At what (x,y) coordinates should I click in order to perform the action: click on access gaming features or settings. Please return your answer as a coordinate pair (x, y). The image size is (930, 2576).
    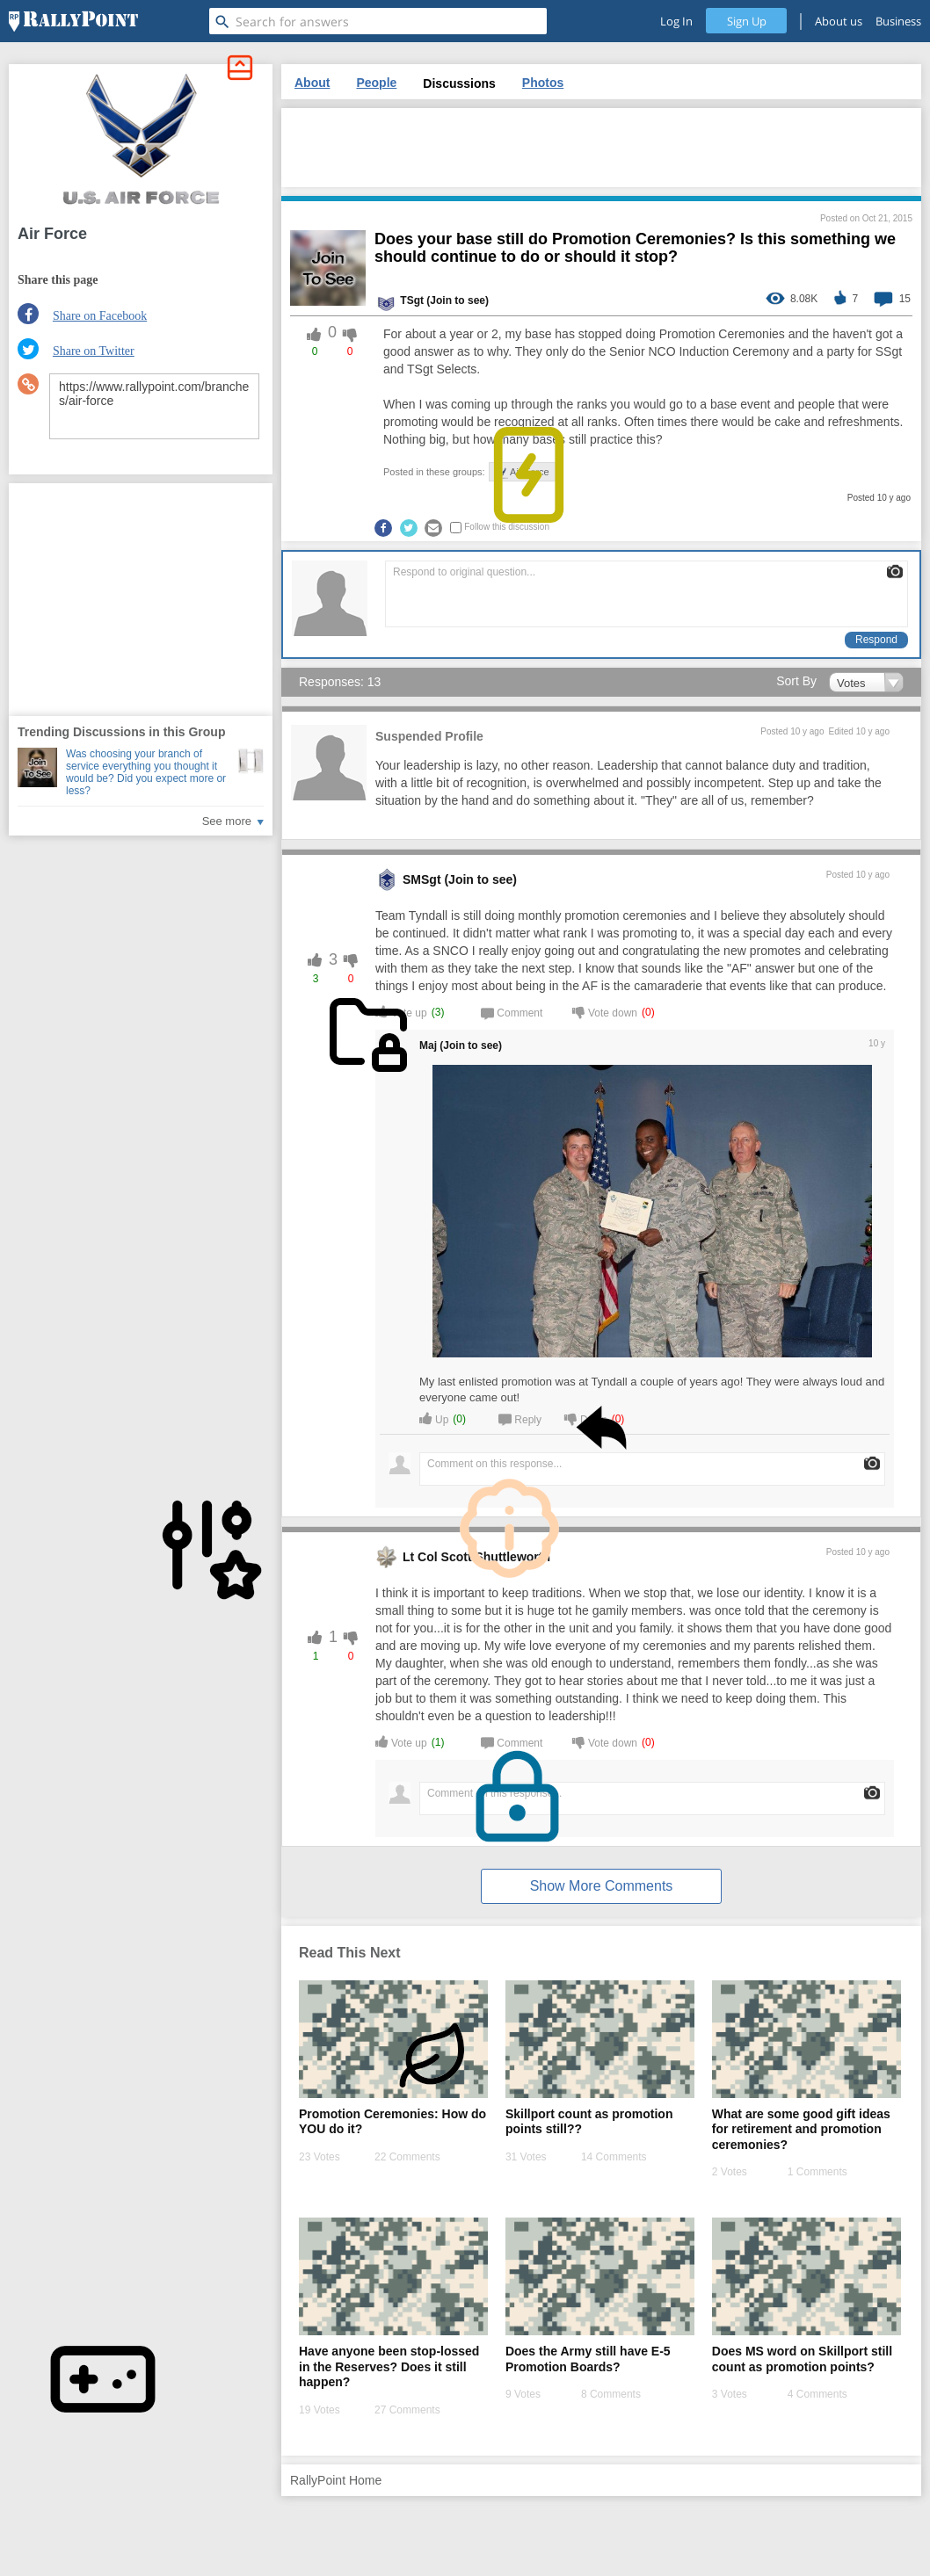
    Looking at the image, I should click on (103, 2379).